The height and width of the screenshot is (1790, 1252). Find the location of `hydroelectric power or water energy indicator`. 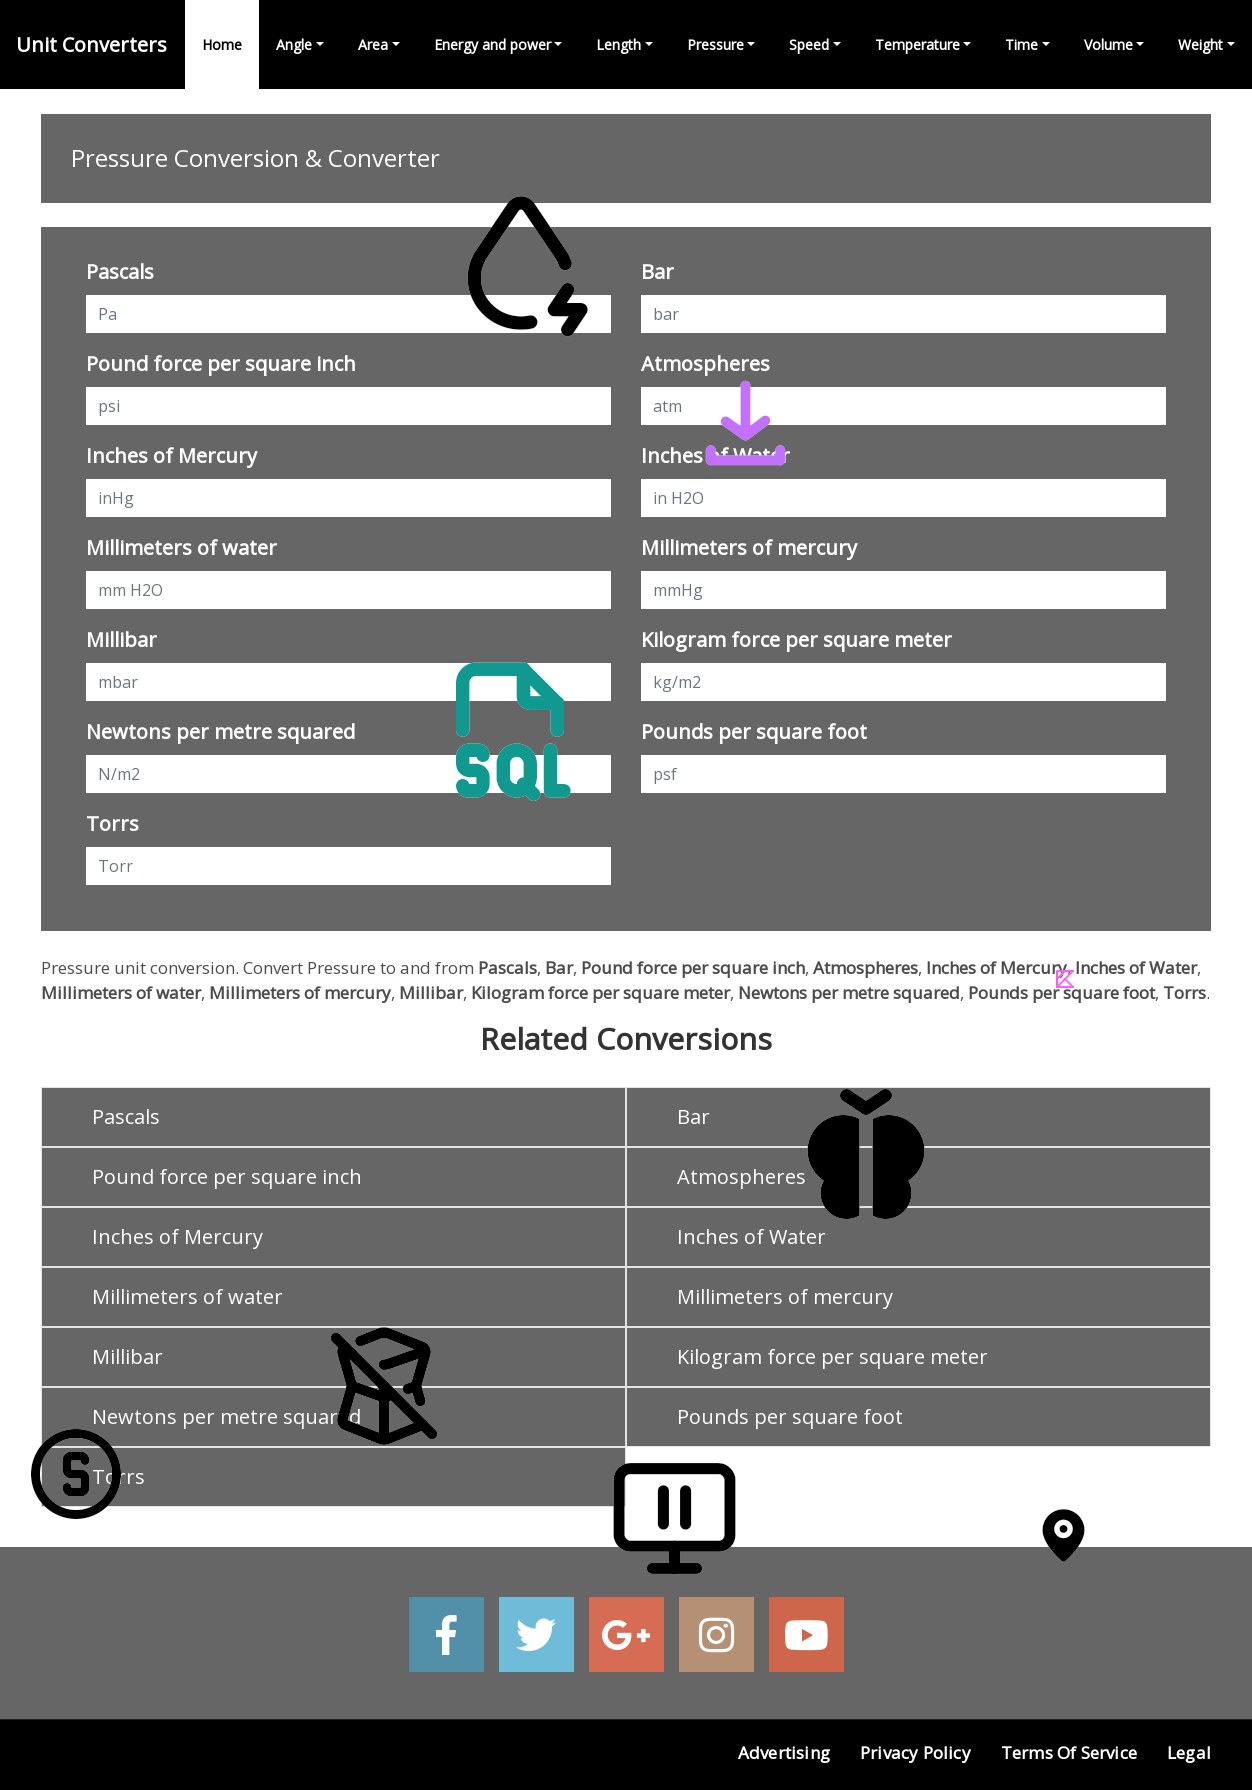

hydroelectric power or water energy indicator is located at coordinates (521, 263).